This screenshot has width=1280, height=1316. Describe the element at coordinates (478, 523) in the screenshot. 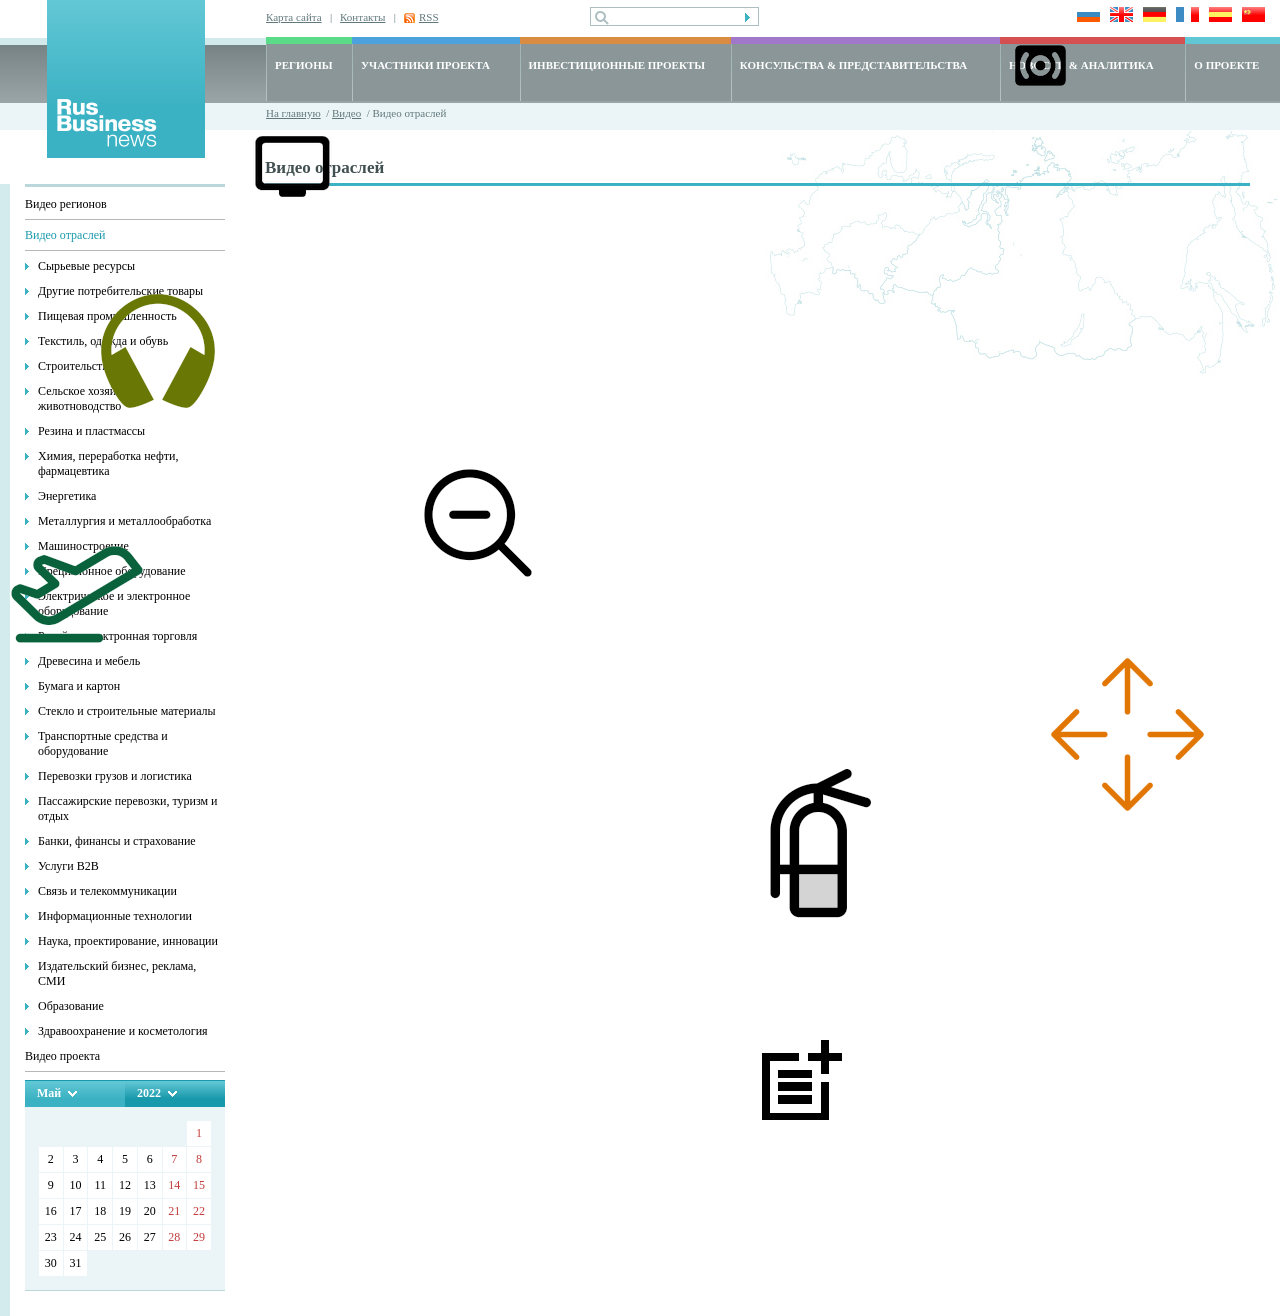

I see `zoom out of the current view` at that location.